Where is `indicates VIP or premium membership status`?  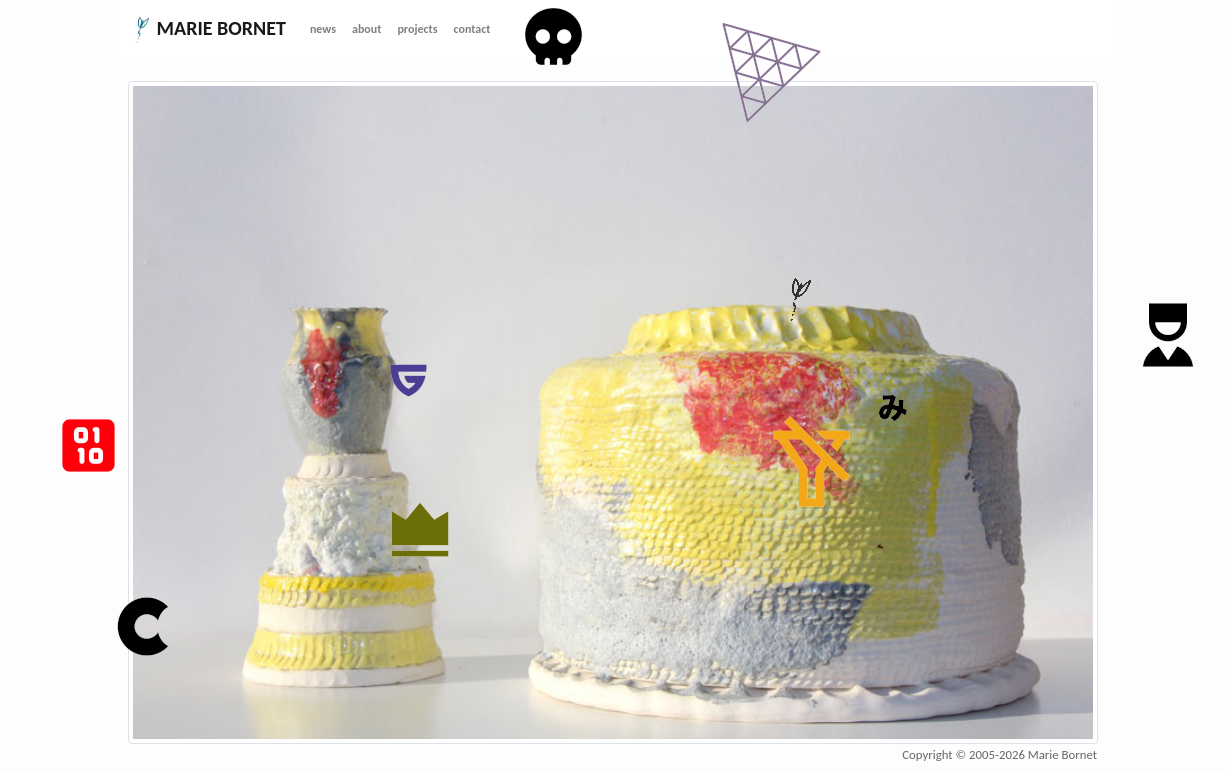
indicates VIP or premium membership status is located at coordinates (420, 531).